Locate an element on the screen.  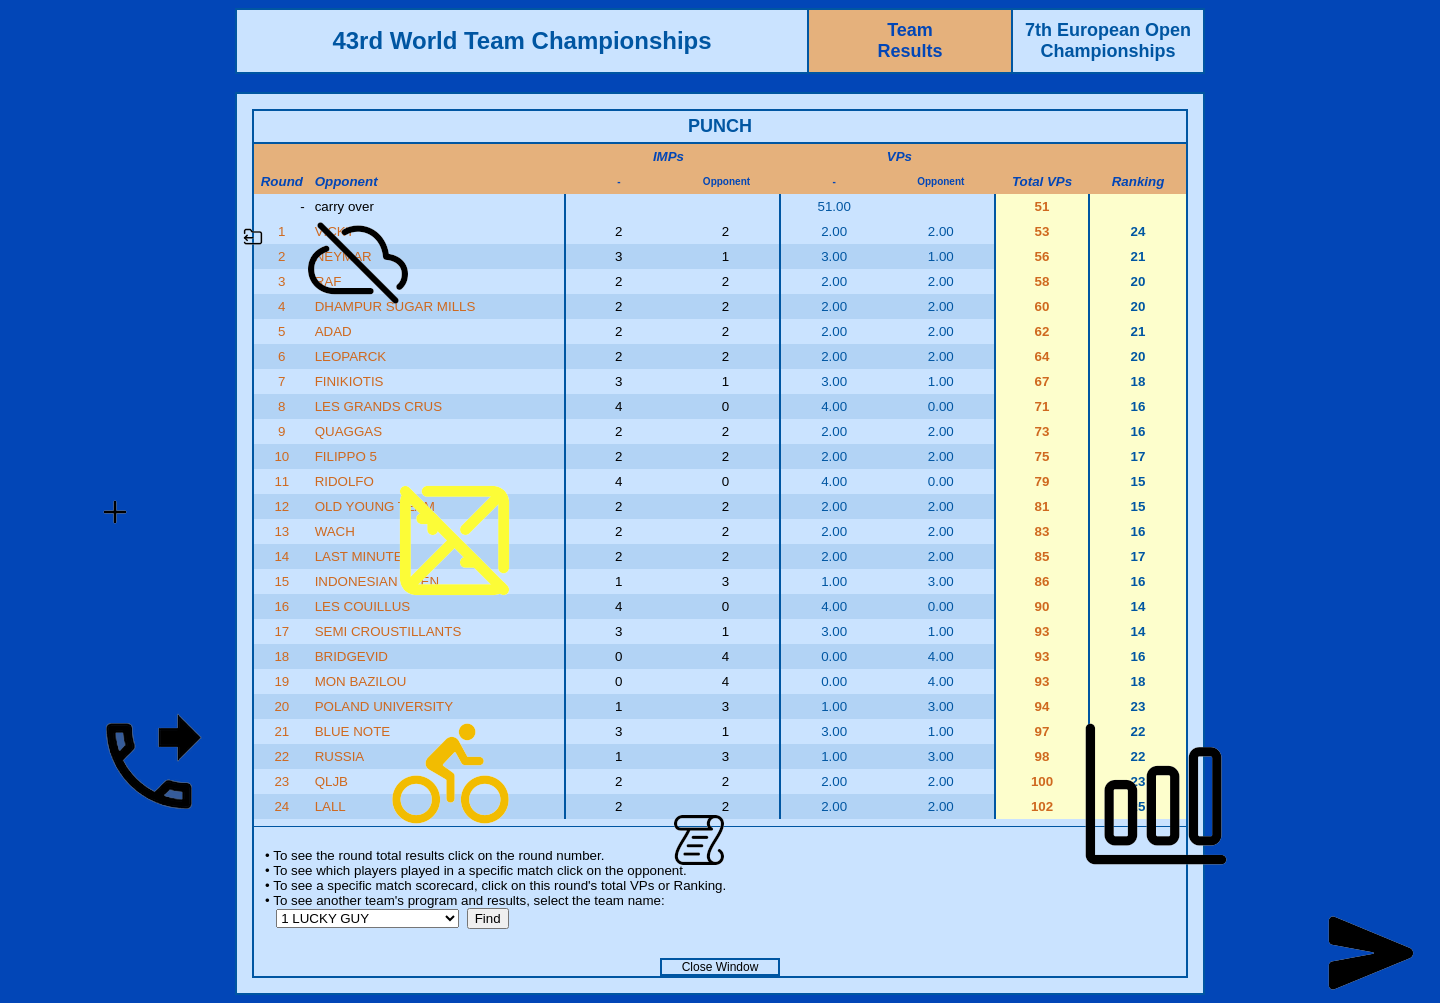
indicates cloud storage is unavailable is located at coordinates (358, 263).